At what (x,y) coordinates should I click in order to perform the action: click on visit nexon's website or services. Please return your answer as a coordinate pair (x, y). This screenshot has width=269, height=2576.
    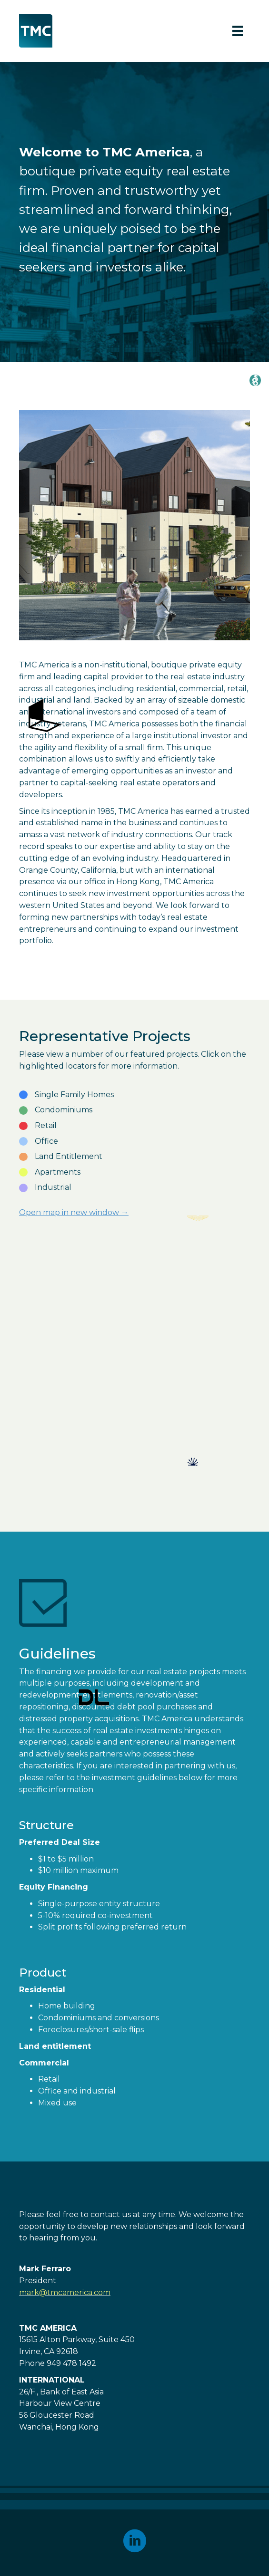
    Looking at the image, I should click on (45, 715).